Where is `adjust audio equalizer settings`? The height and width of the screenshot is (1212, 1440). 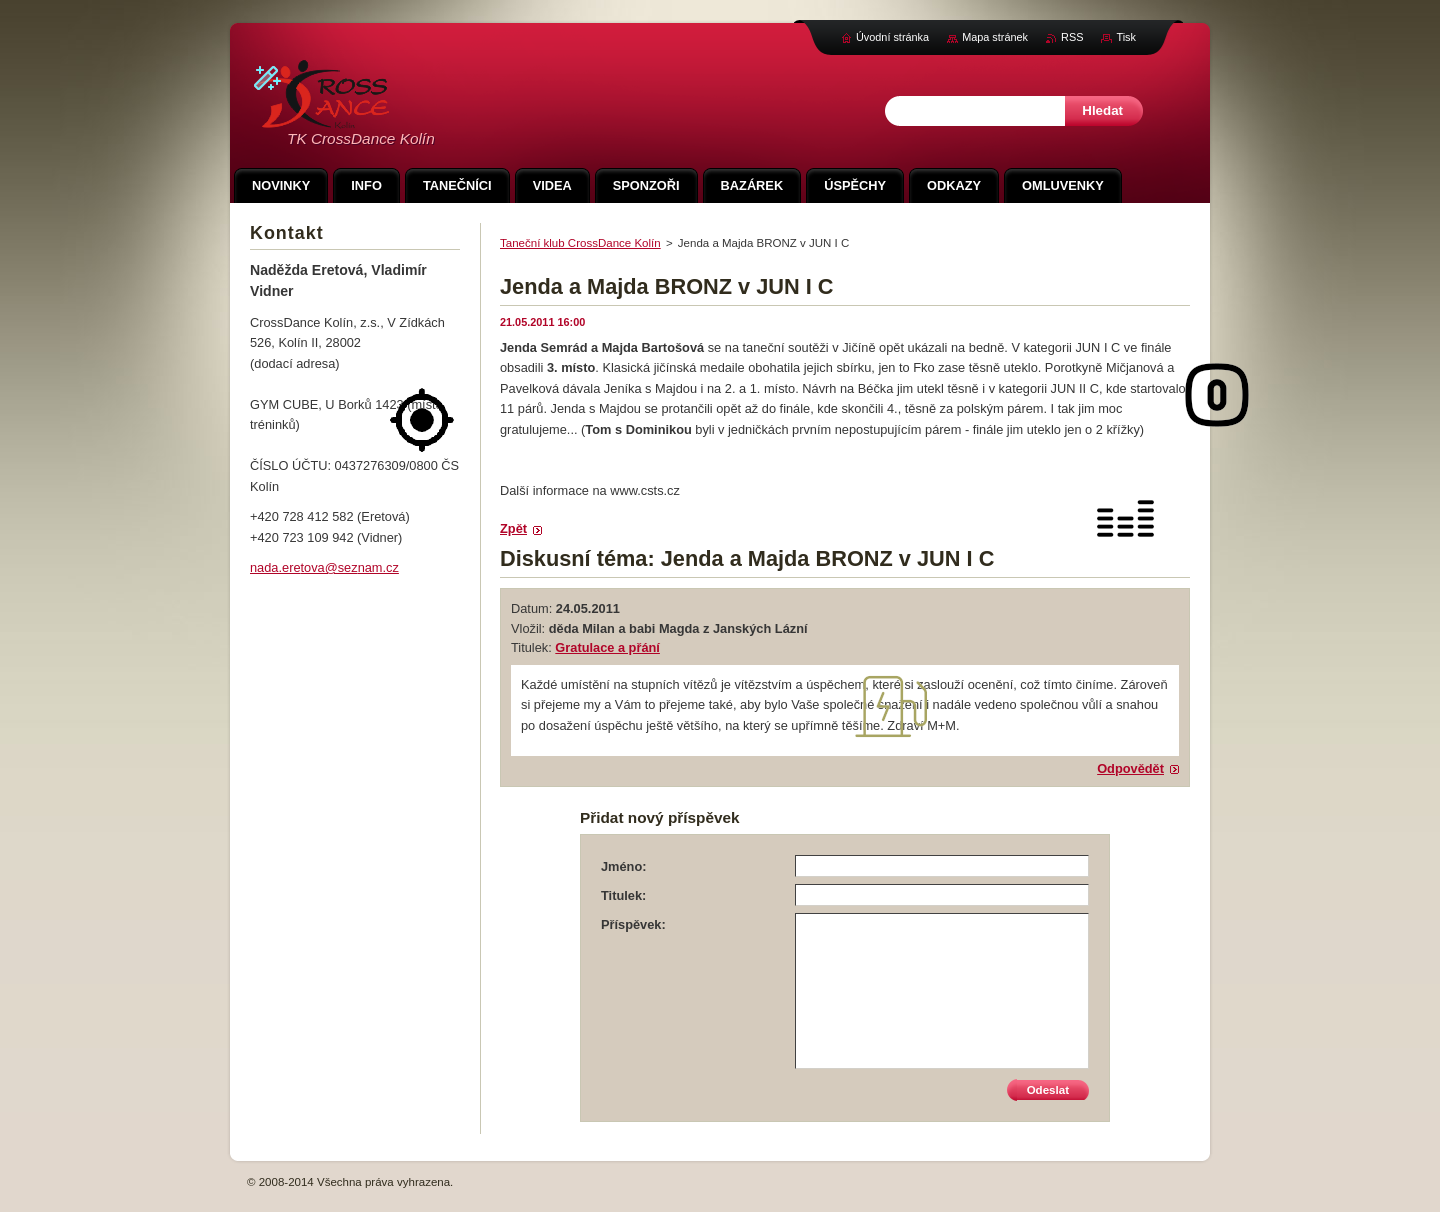 adjust audio equalizer settings is located at coordinates (1125, 518).